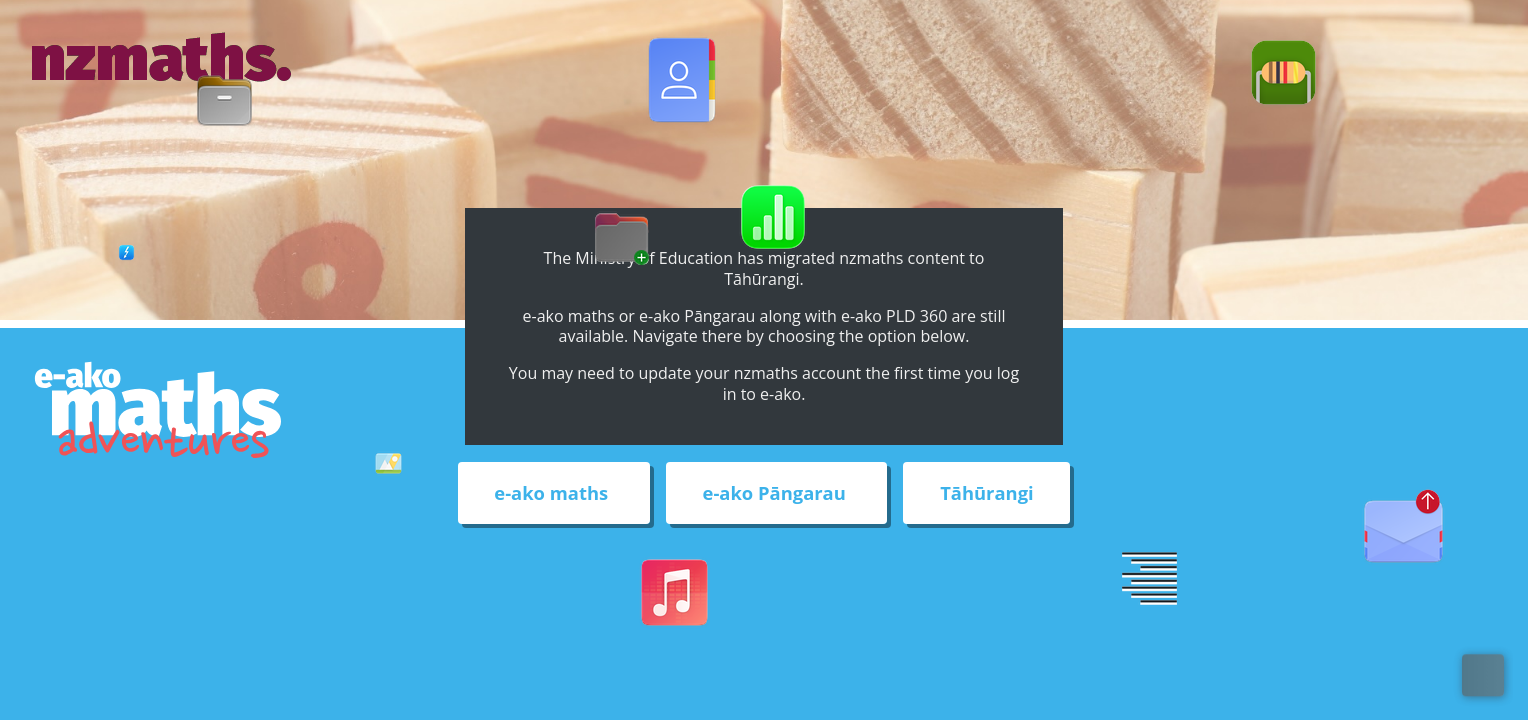 Image resolution: width=1528 pixels, height=720 pixels. I want to click on open ColorCode app, so click(1283, 72).